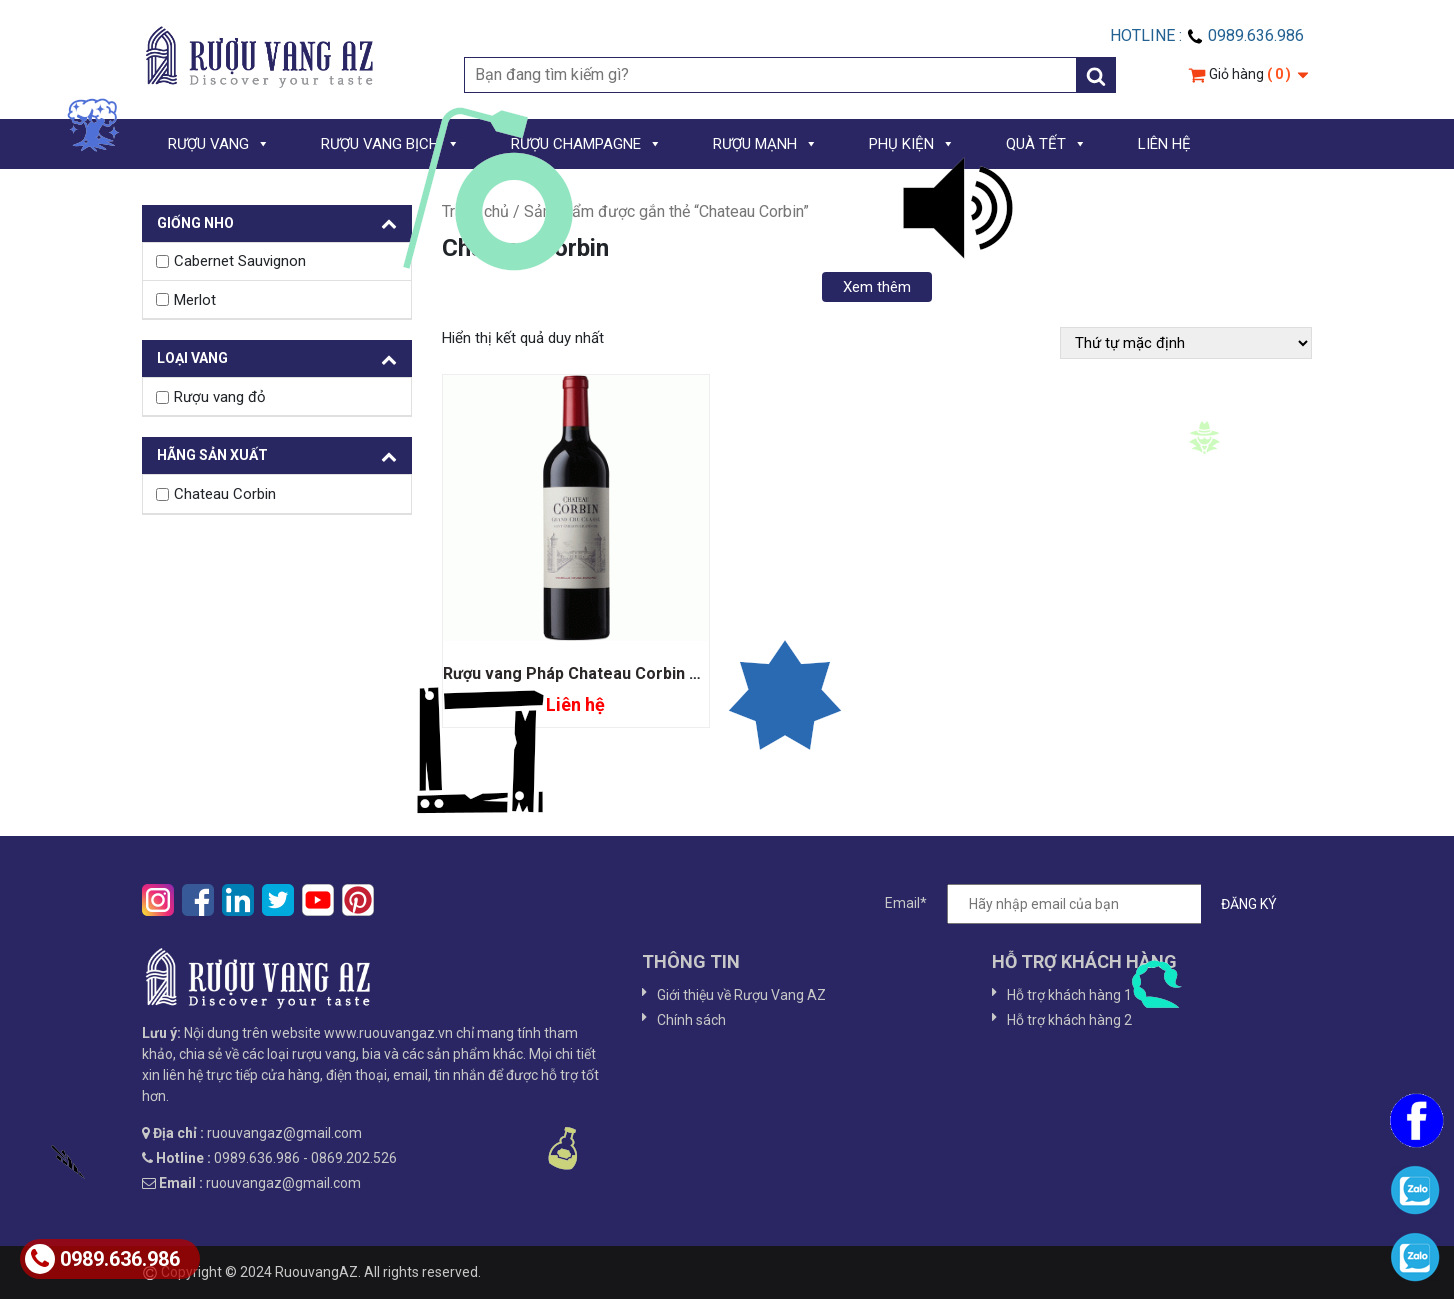  Describe the element at coordinates (958, 208) in the screenshot. I see `adjust volume or sound settings` at that location.